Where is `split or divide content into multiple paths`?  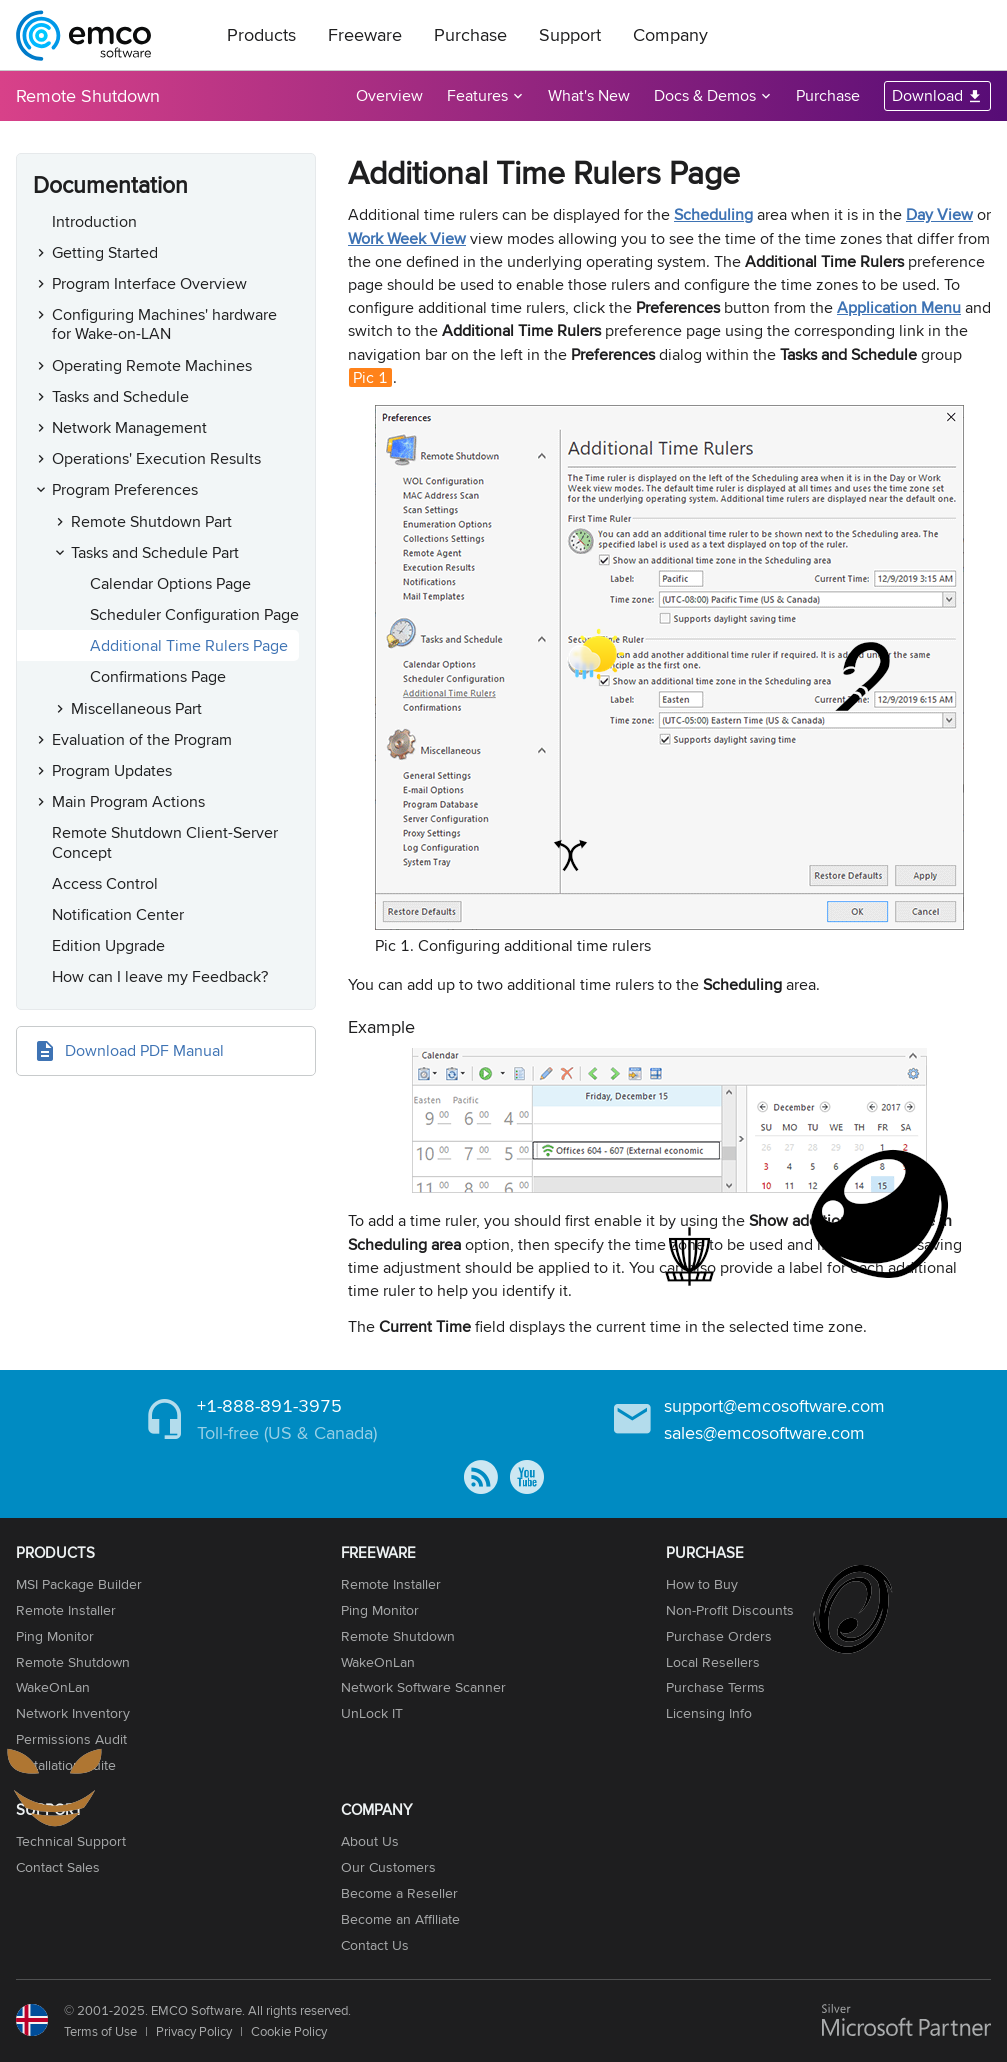 split or divide content into multiple paths is located at coordinates (570, 855).